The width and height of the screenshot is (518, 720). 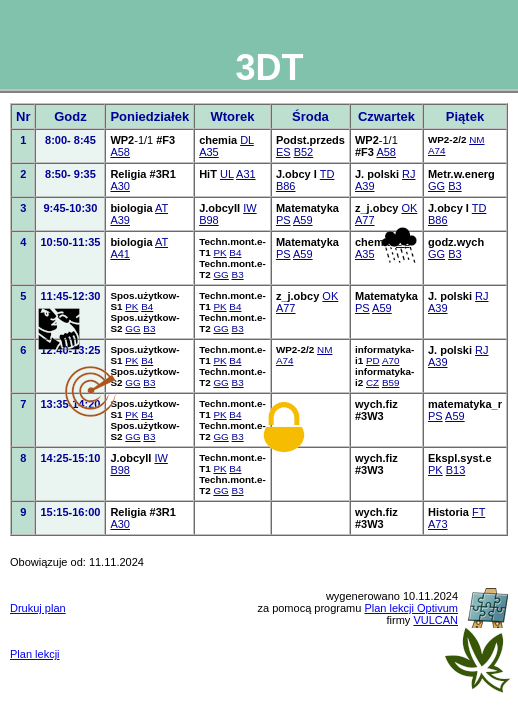 I want to click on represents nature or environmental content, so click(x=477, y=660).